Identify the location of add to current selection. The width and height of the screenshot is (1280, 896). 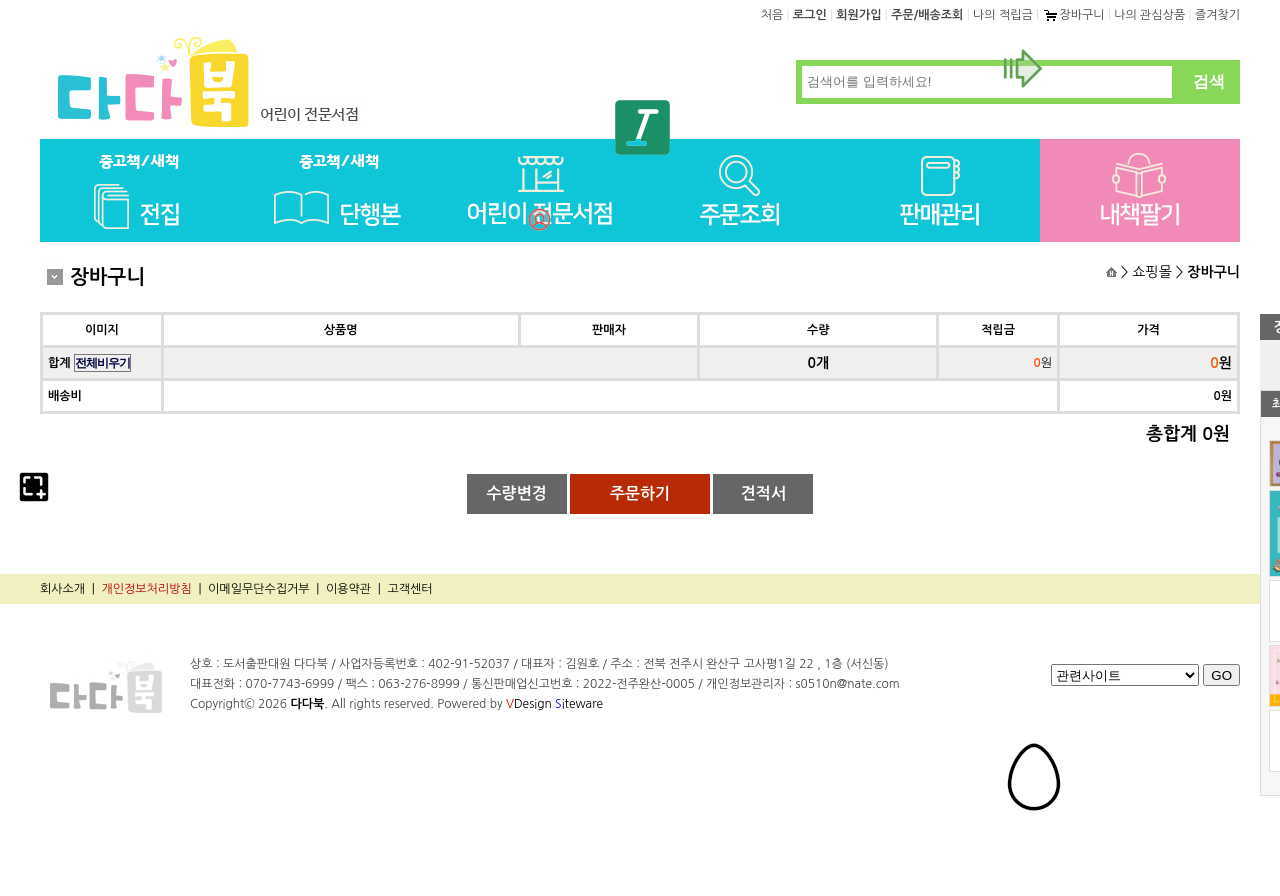
(34, 487).